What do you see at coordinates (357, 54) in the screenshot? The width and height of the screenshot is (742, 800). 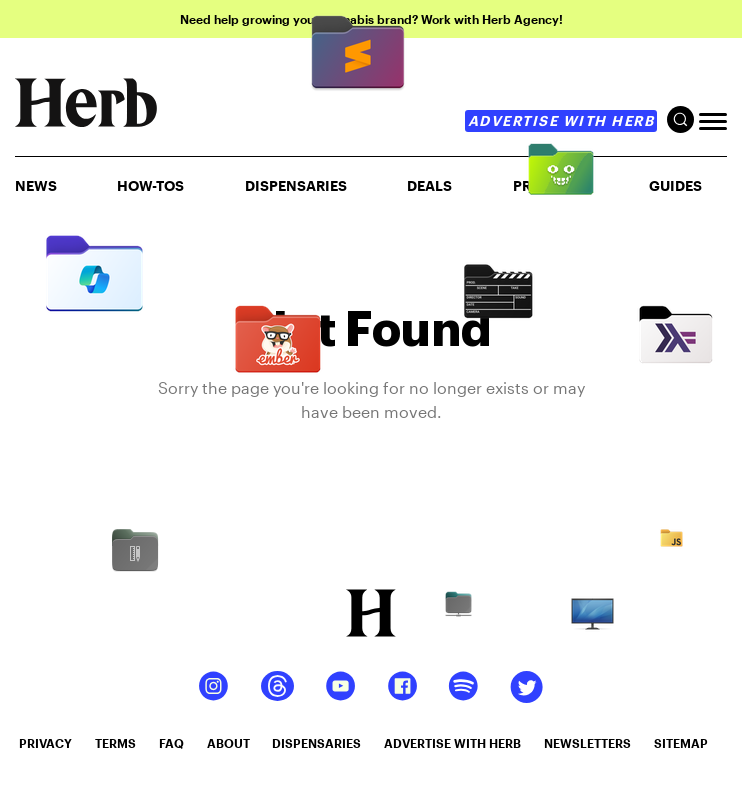 I see `open sublime text project folder` at bounding box center [357, 54].